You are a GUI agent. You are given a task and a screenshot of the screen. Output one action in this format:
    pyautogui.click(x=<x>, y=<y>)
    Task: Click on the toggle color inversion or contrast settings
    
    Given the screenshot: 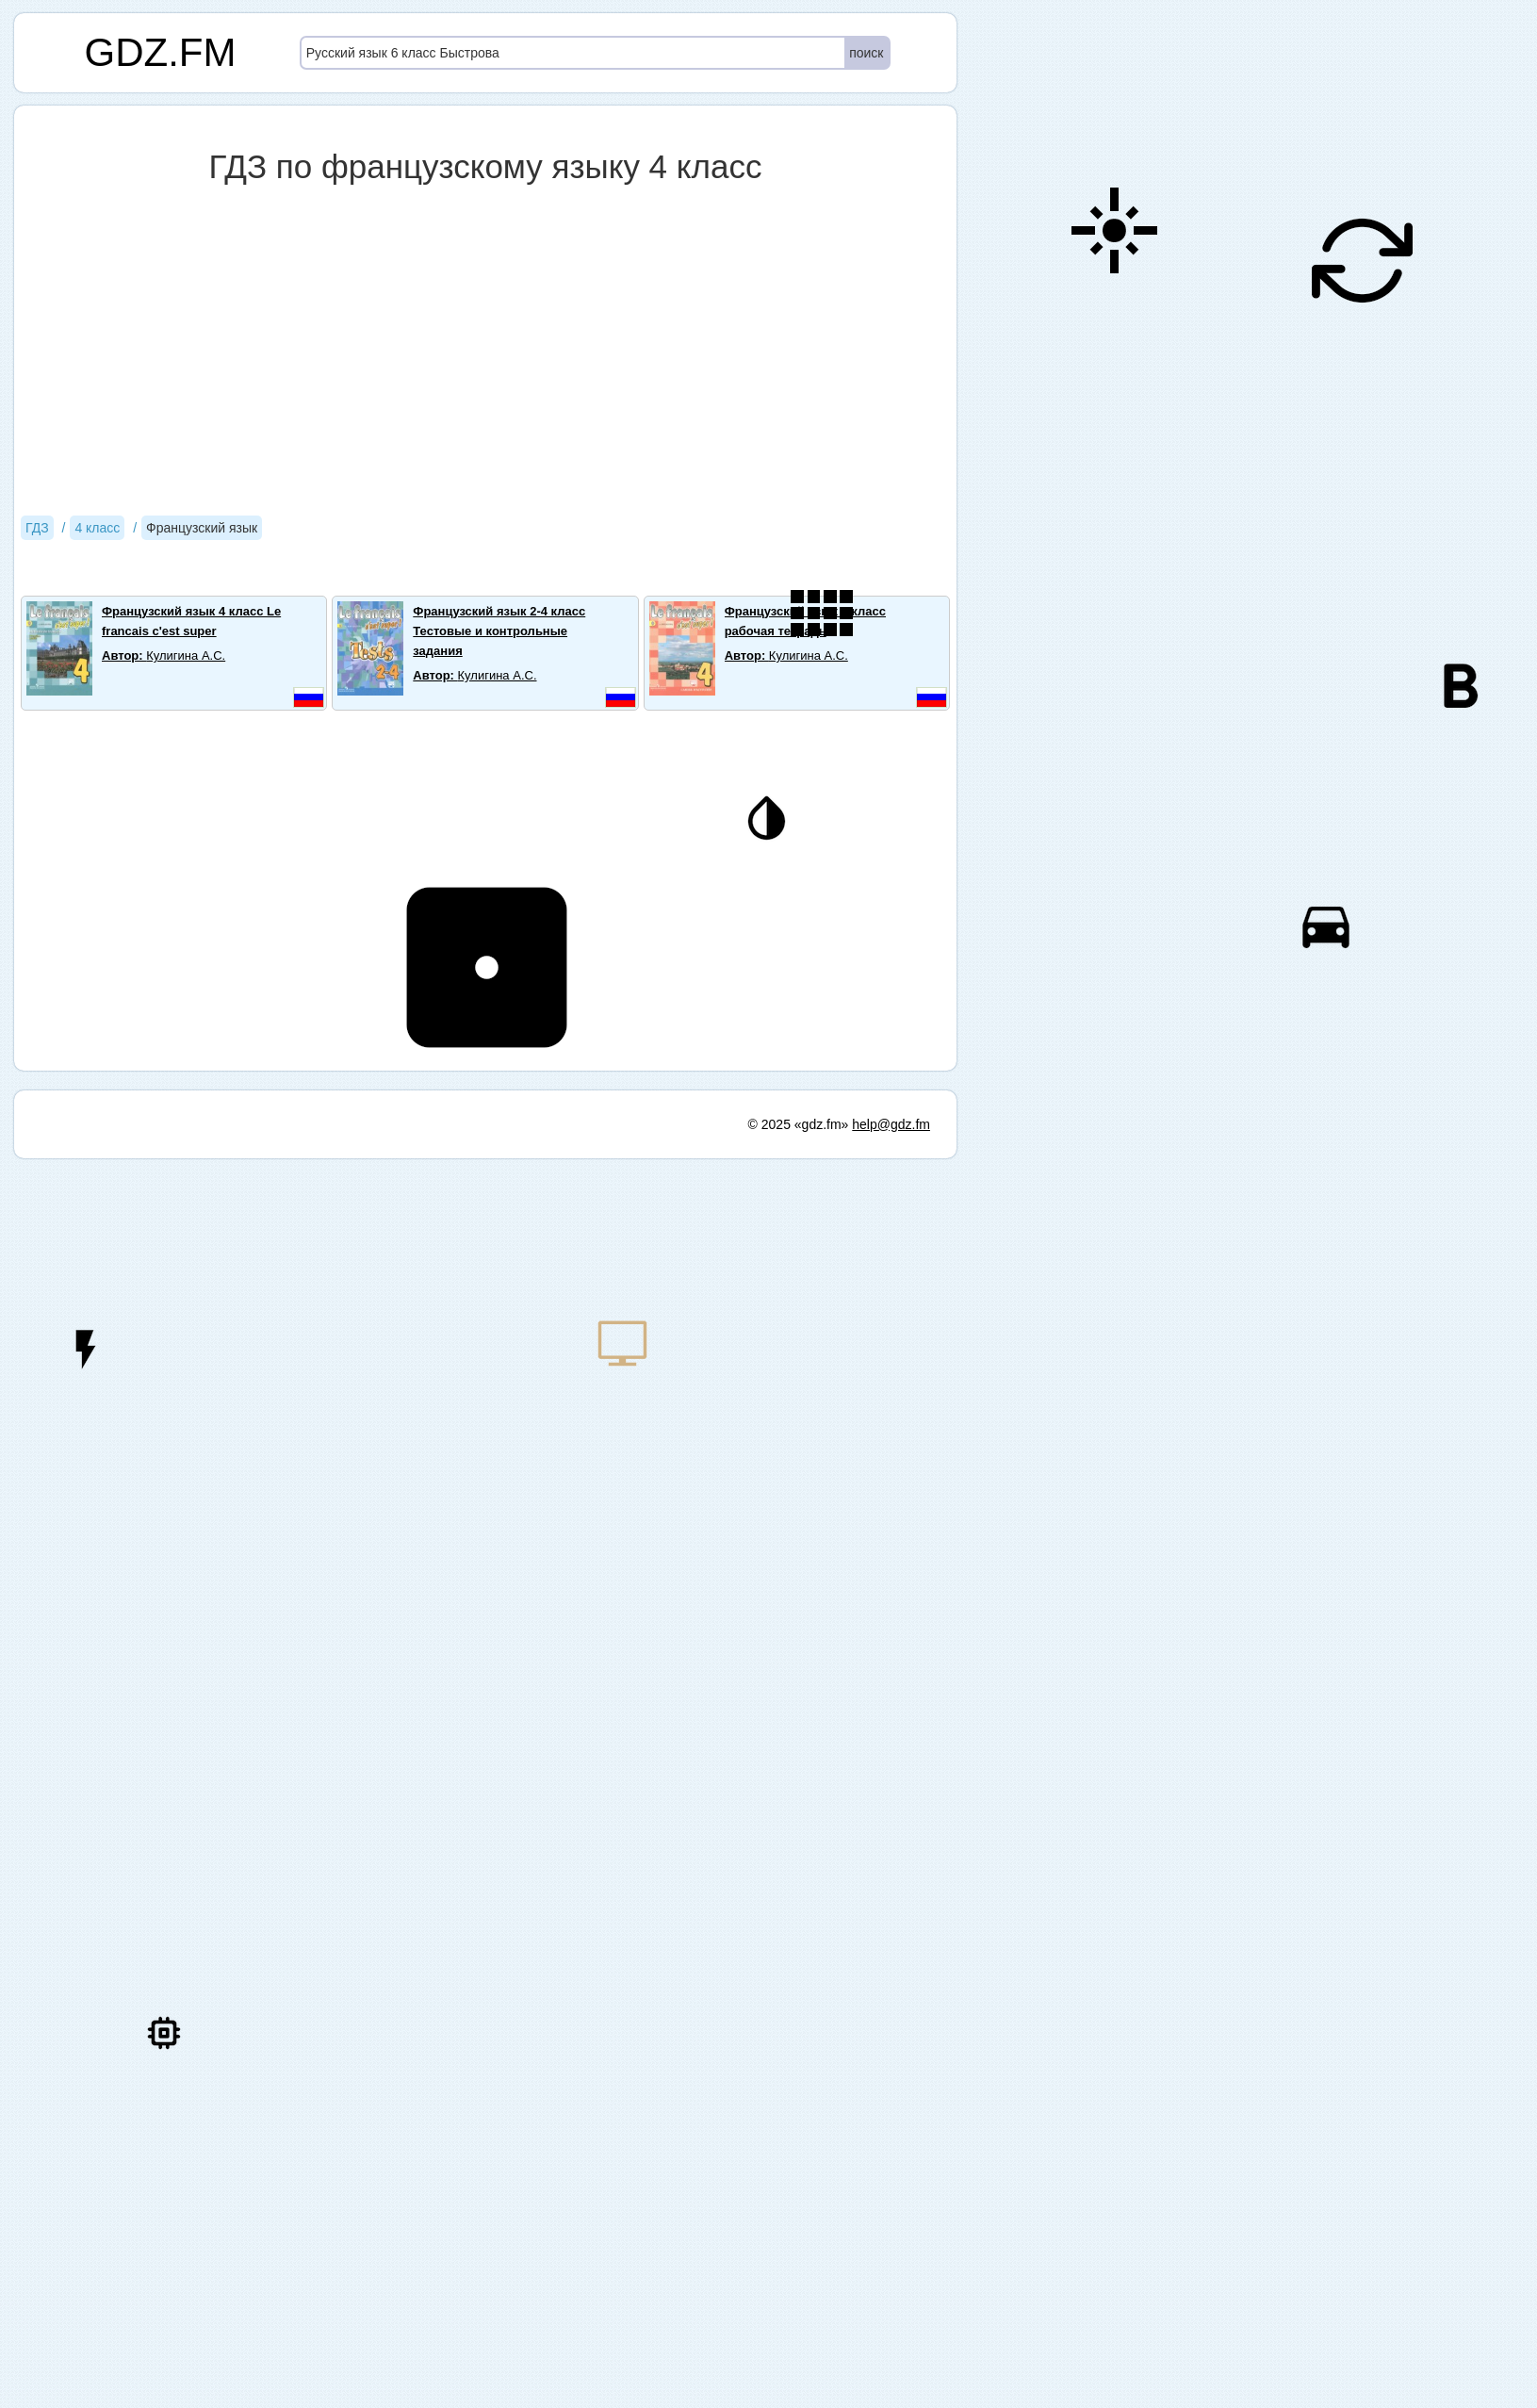 What is the action you would take?
    pyautogui.click(x=766, y=817)
    